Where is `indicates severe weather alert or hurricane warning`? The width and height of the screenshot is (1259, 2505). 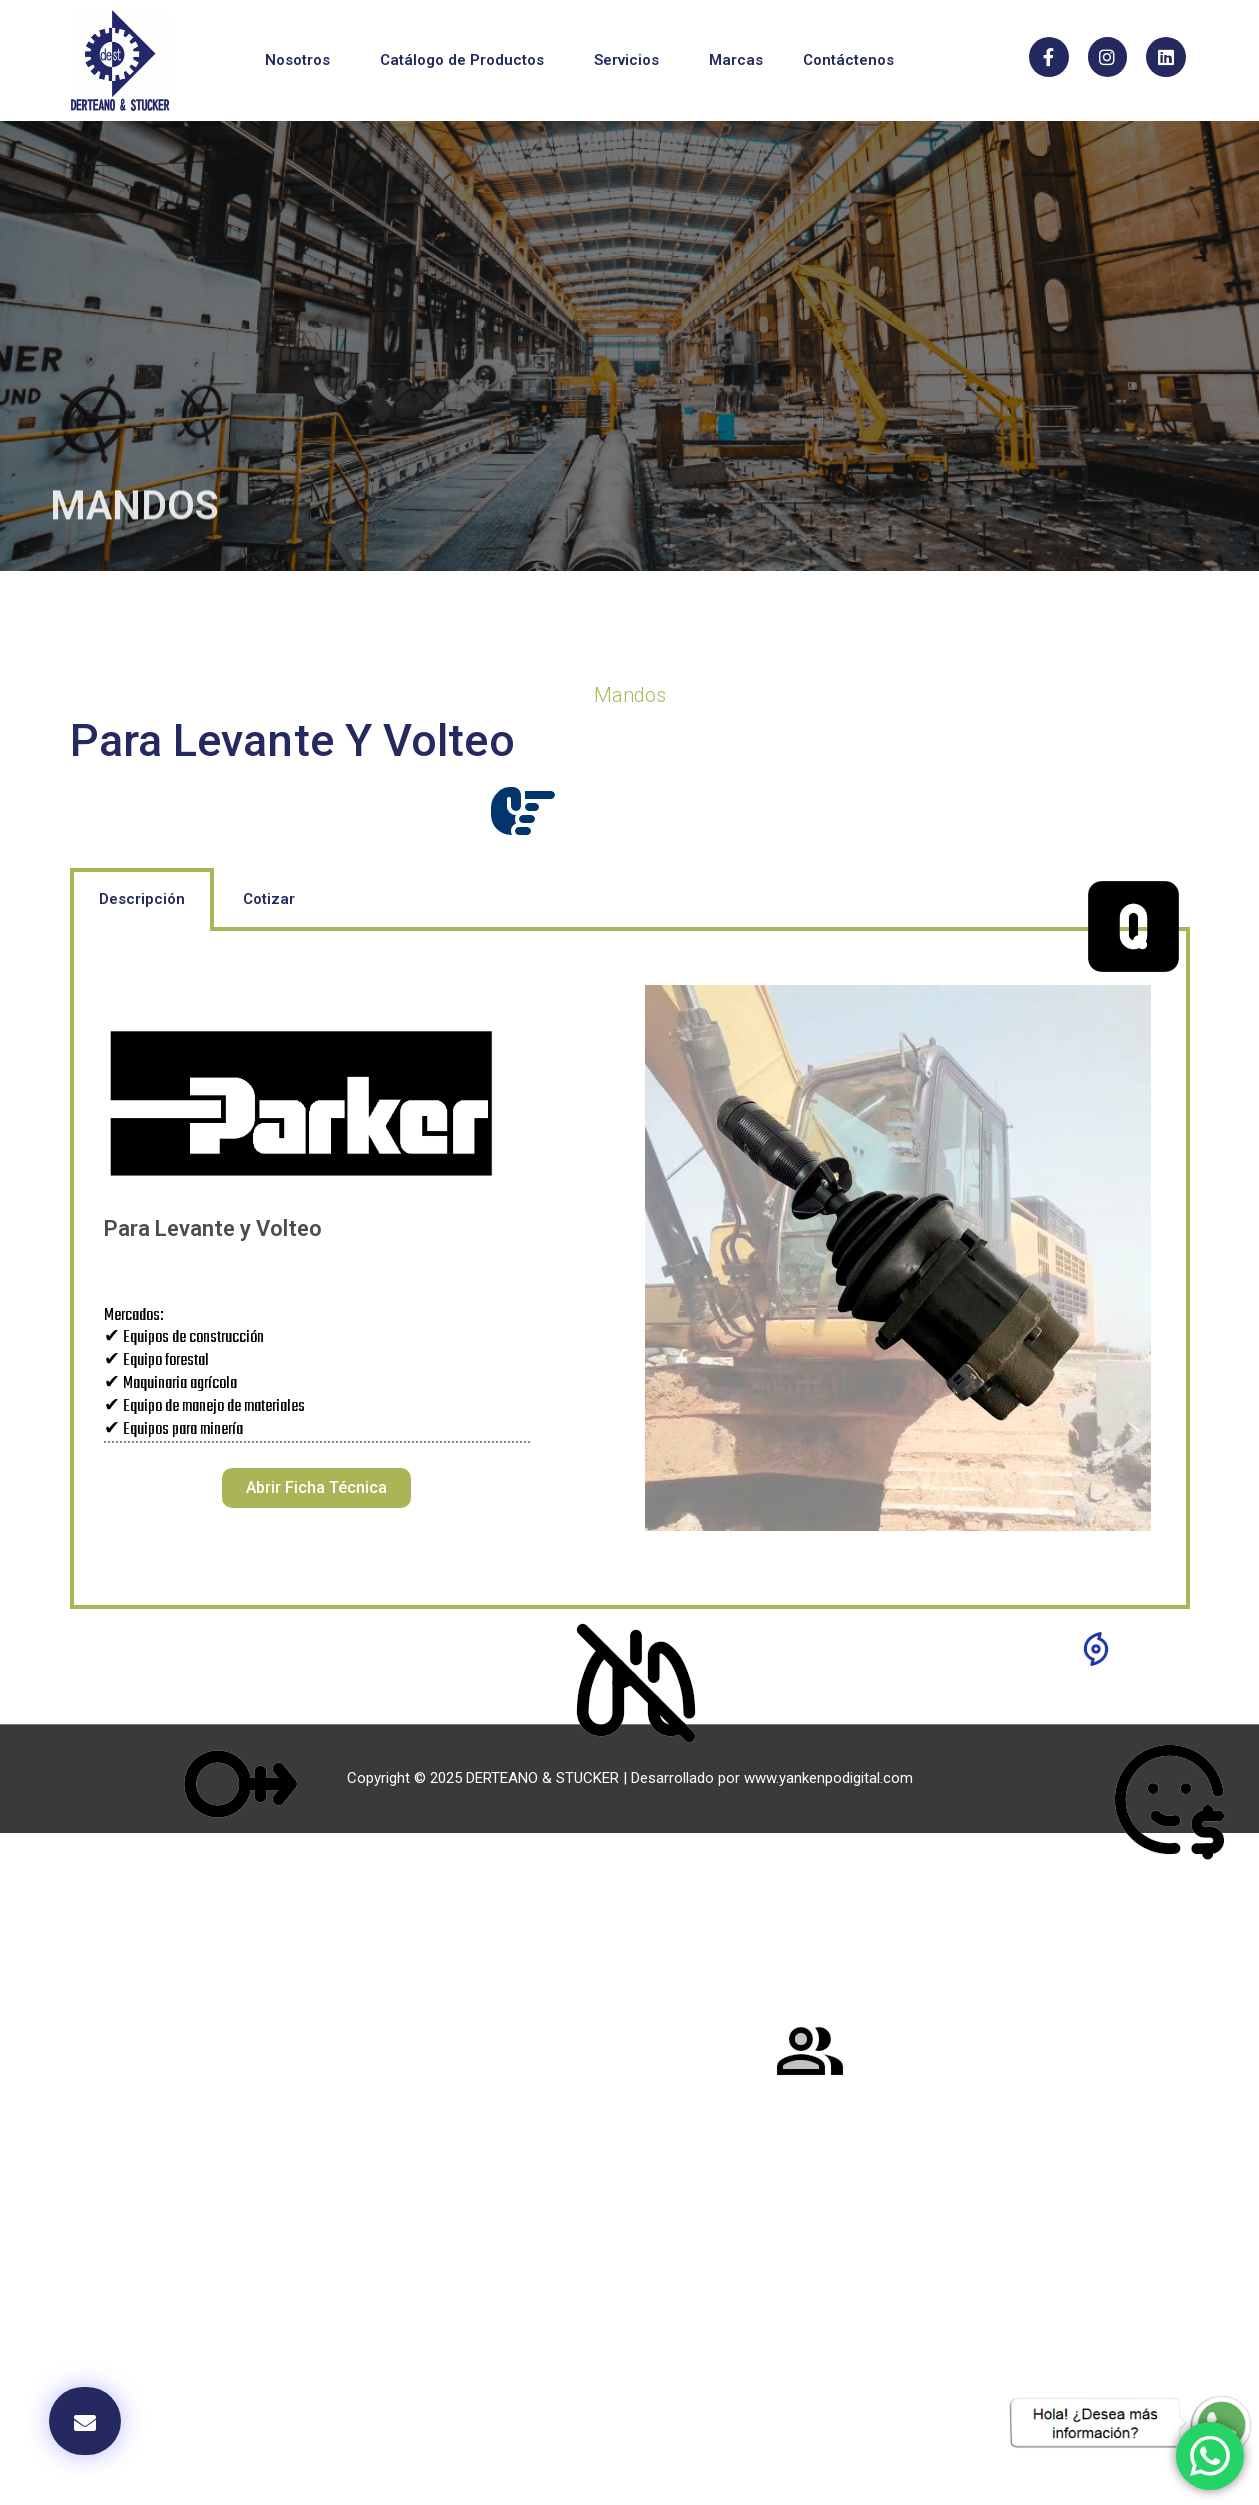 indicates severe weather alert or hurricane warning is located at coordinates (1096, 1649).